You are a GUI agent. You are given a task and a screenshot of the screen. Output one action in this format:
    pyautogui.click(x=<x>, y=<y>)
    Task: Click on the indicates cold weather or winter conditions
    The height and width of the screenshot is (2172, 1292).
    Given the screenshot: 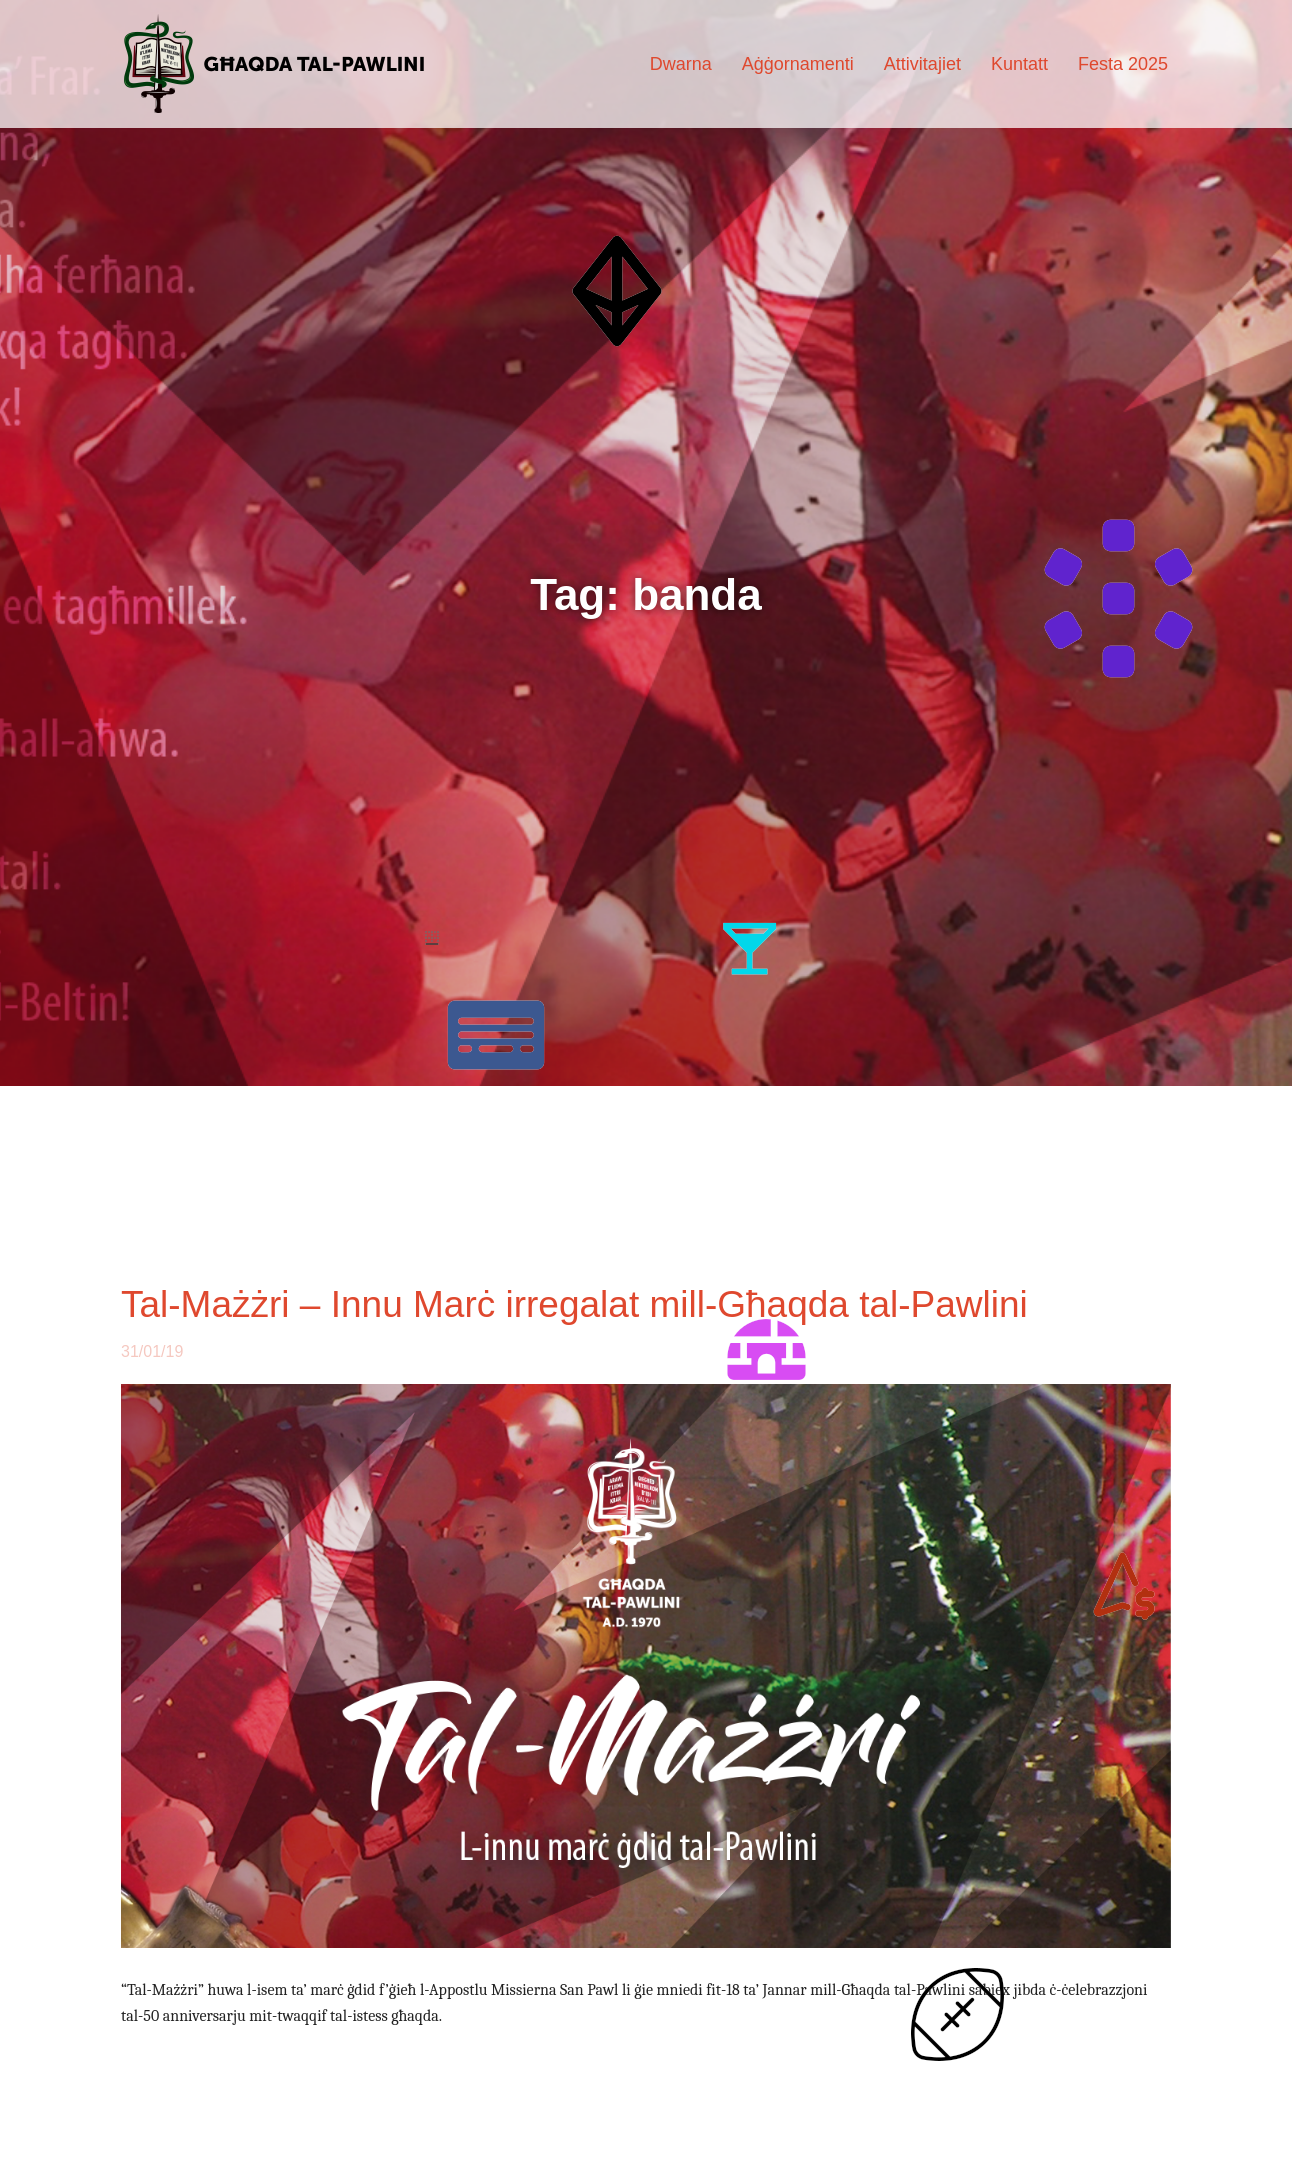 What is the action you would take?
    pyautogui.click(x=766, y=1349)
    